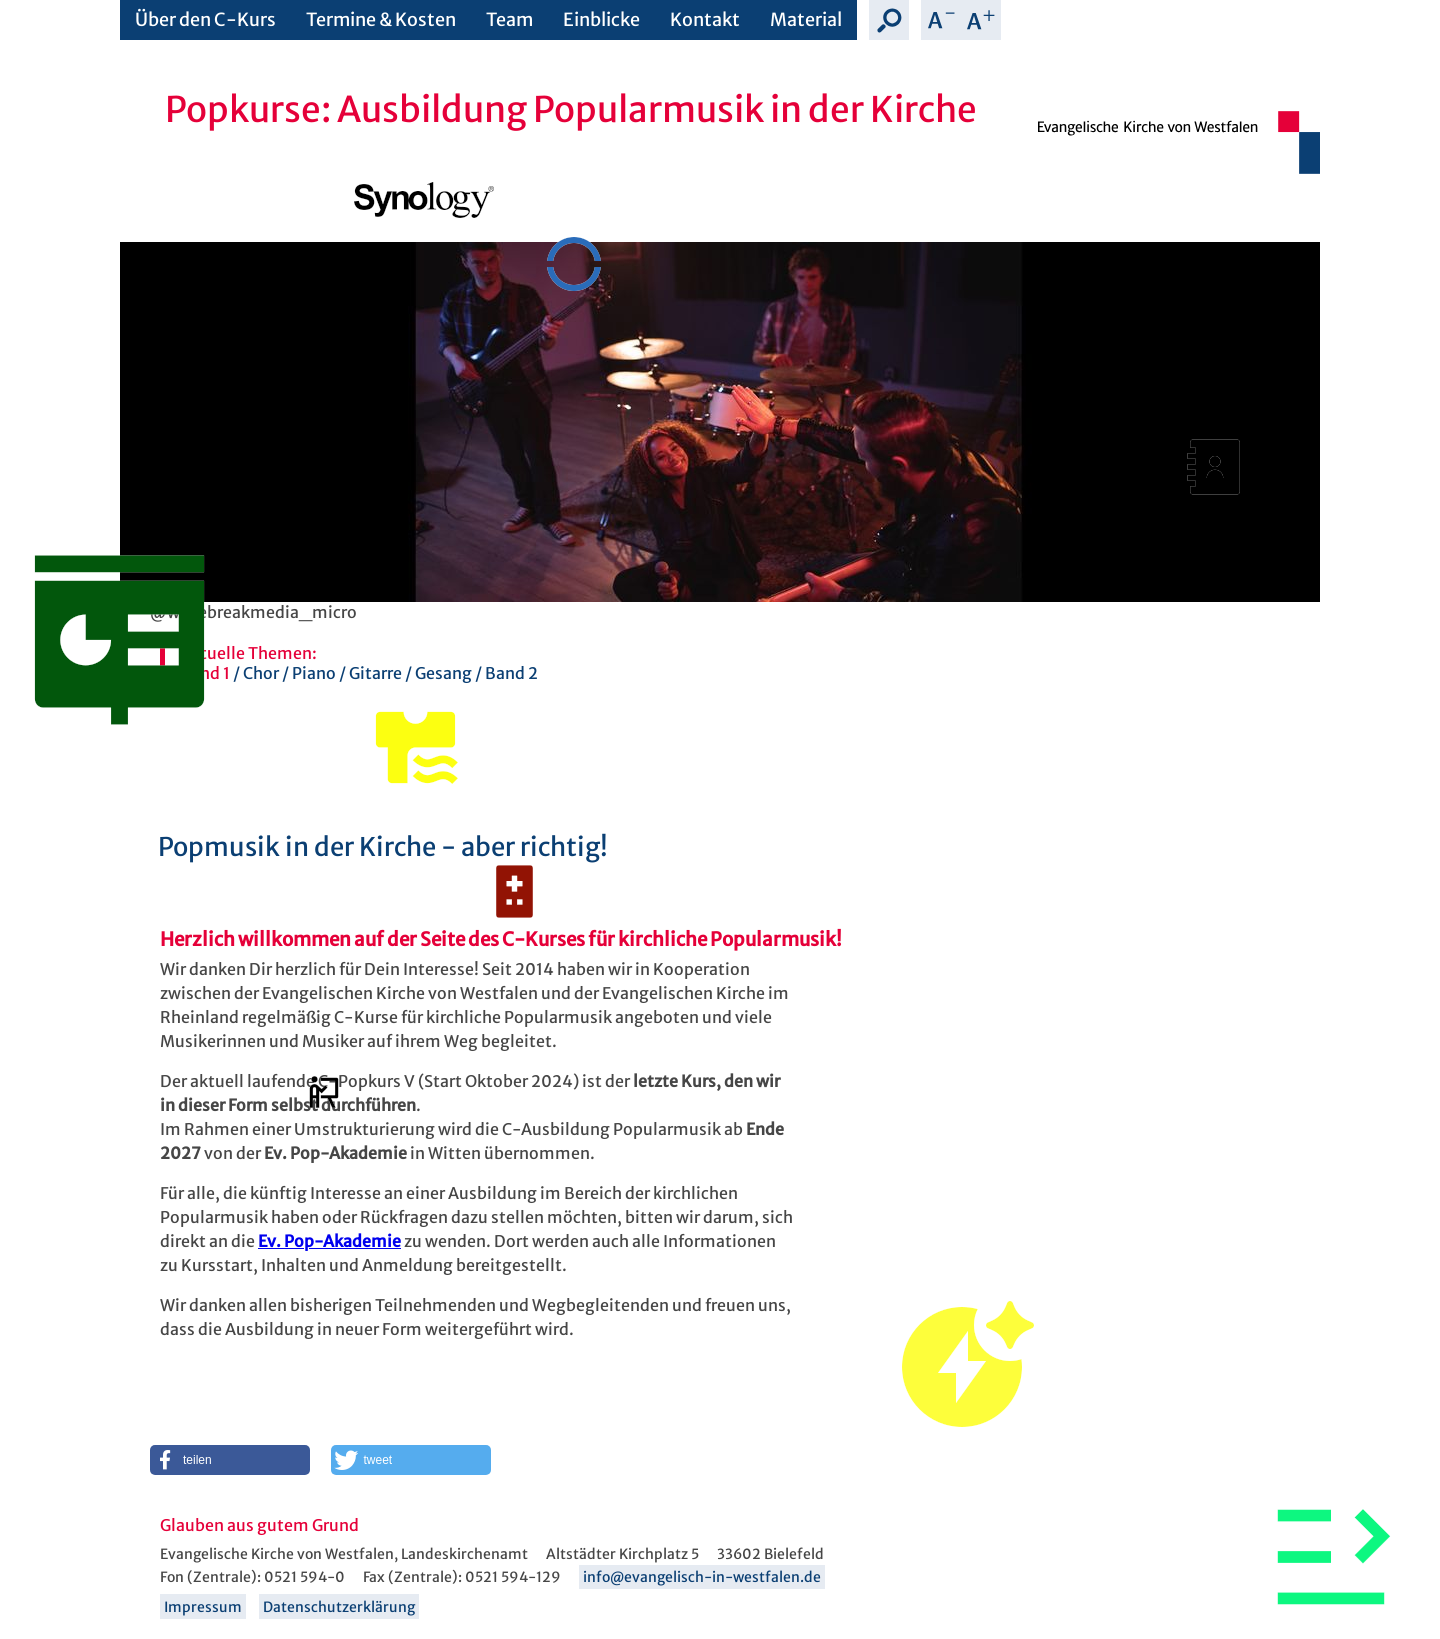  Describe the element at coordinates (1331, 1557) in the screenshot. I see `expand the side navigation menu` at that location.